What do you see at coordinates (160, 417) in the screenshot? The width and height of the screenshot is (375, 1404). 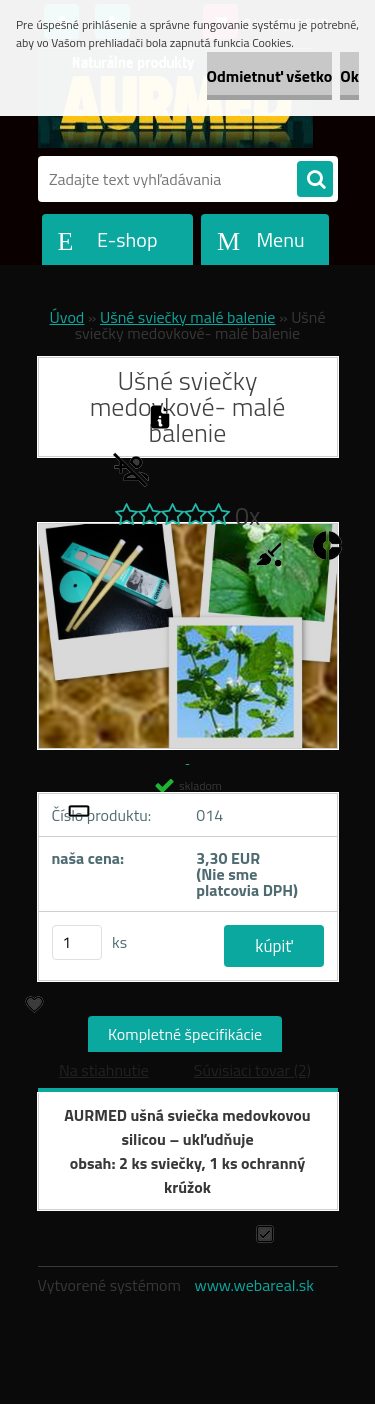 I see `view file details or properties` at bounding box center [160, 417].